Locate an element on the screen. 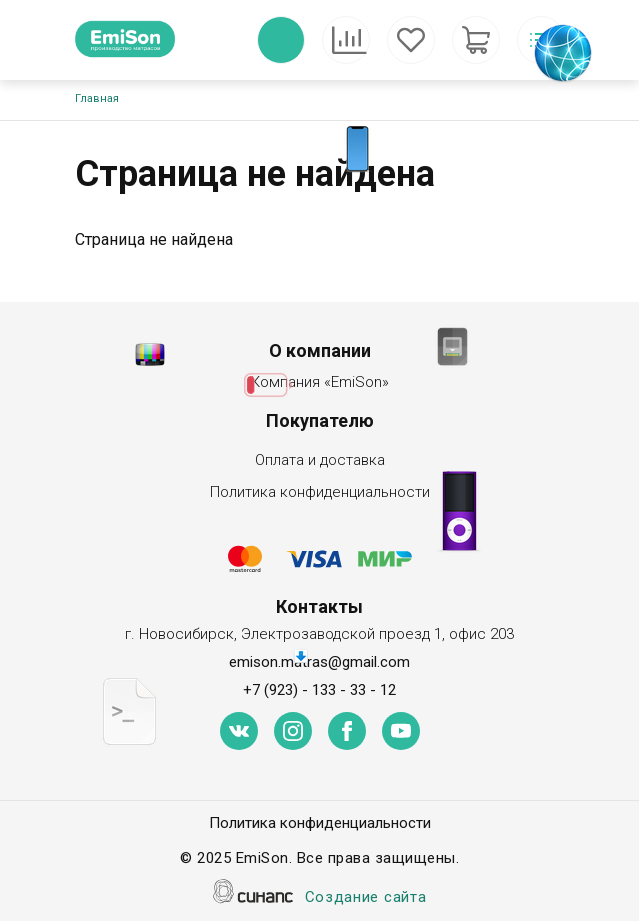 This screenshot has height=921, width=639. open network browser to view connected devices is located at coordinates (563, 53).